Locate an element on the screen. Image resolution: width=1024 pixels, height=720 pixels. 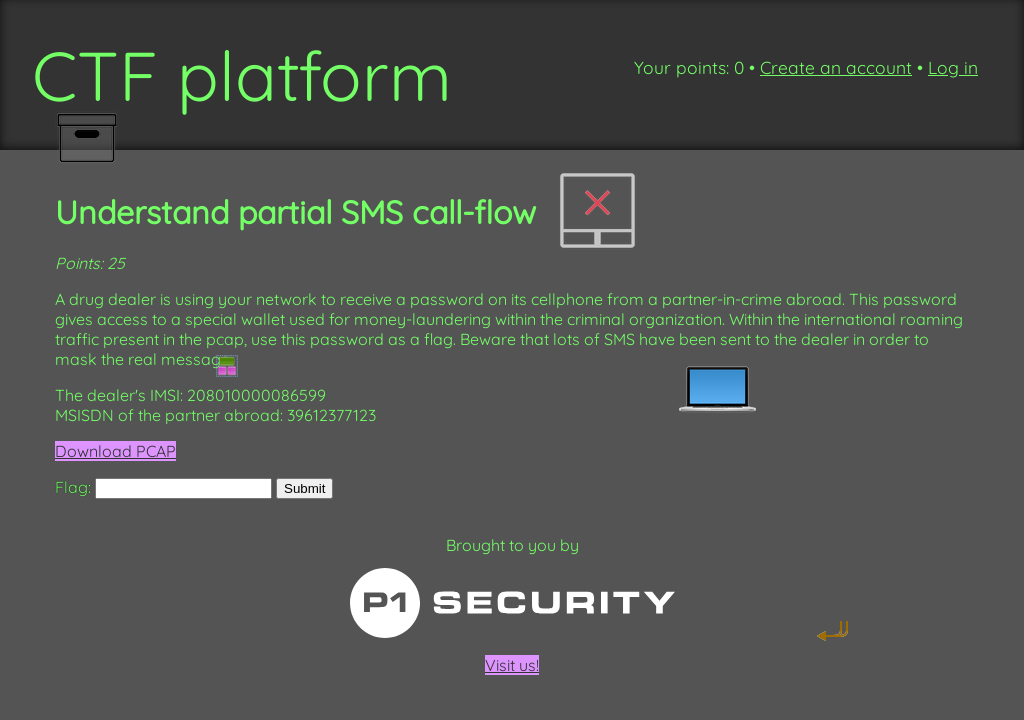
represents this macbook pro in system settings is located at coordinates (717, 388).